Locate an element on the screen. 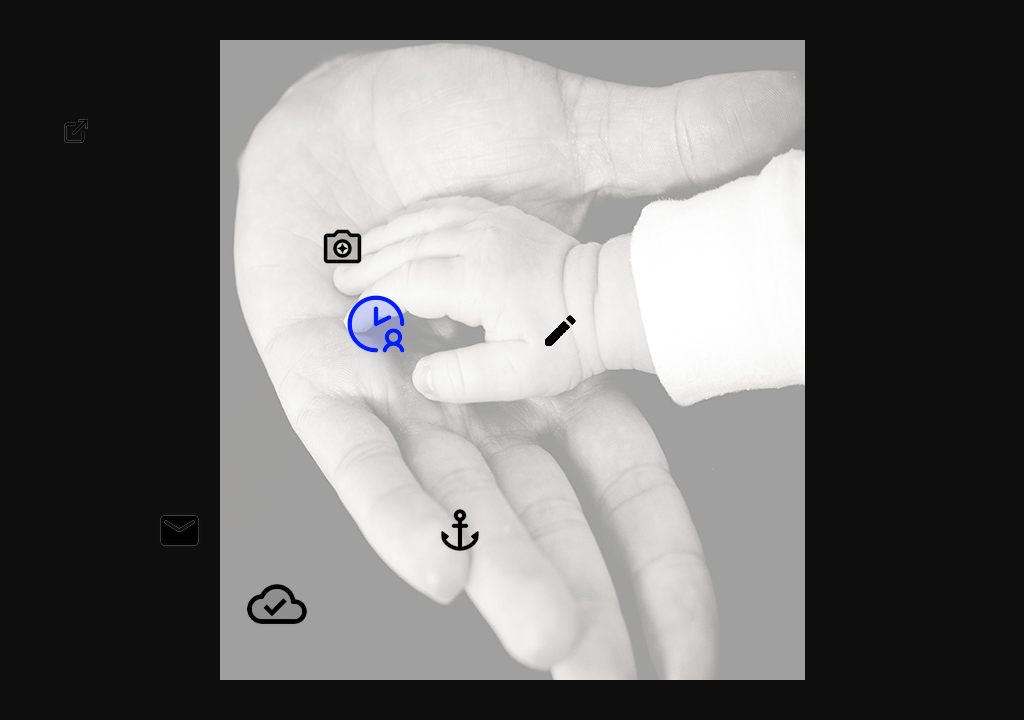  open link in a new tab or window is located at coordinates (76, 131).